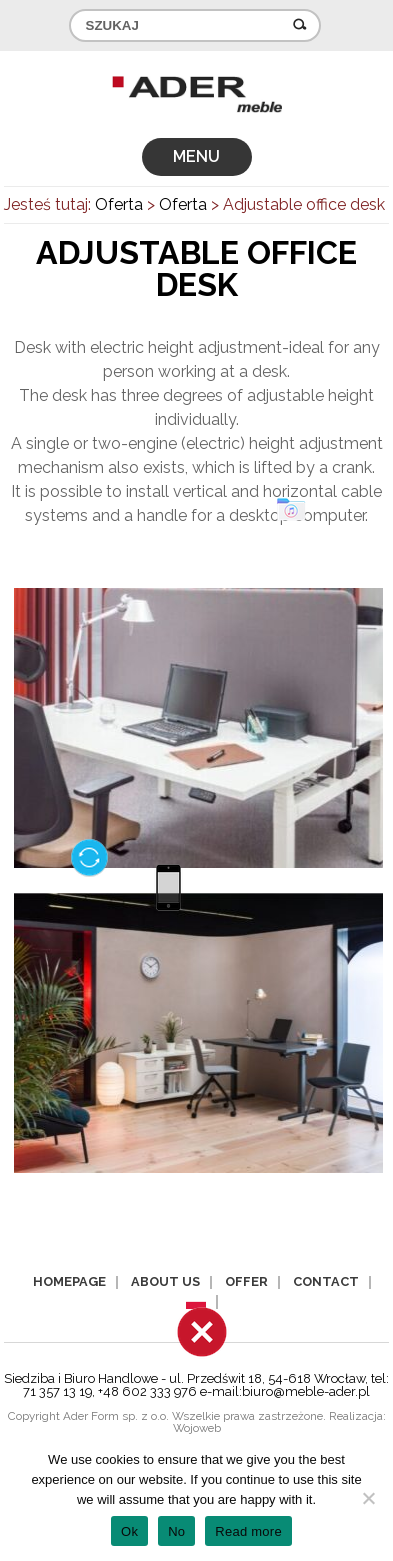 The width and height of the screenshot is (393, 1561). What do you see at coordinates (89, 857) in the screenshot?
I see `dropbox is currently syncing files` at bounding box center [89, 857].